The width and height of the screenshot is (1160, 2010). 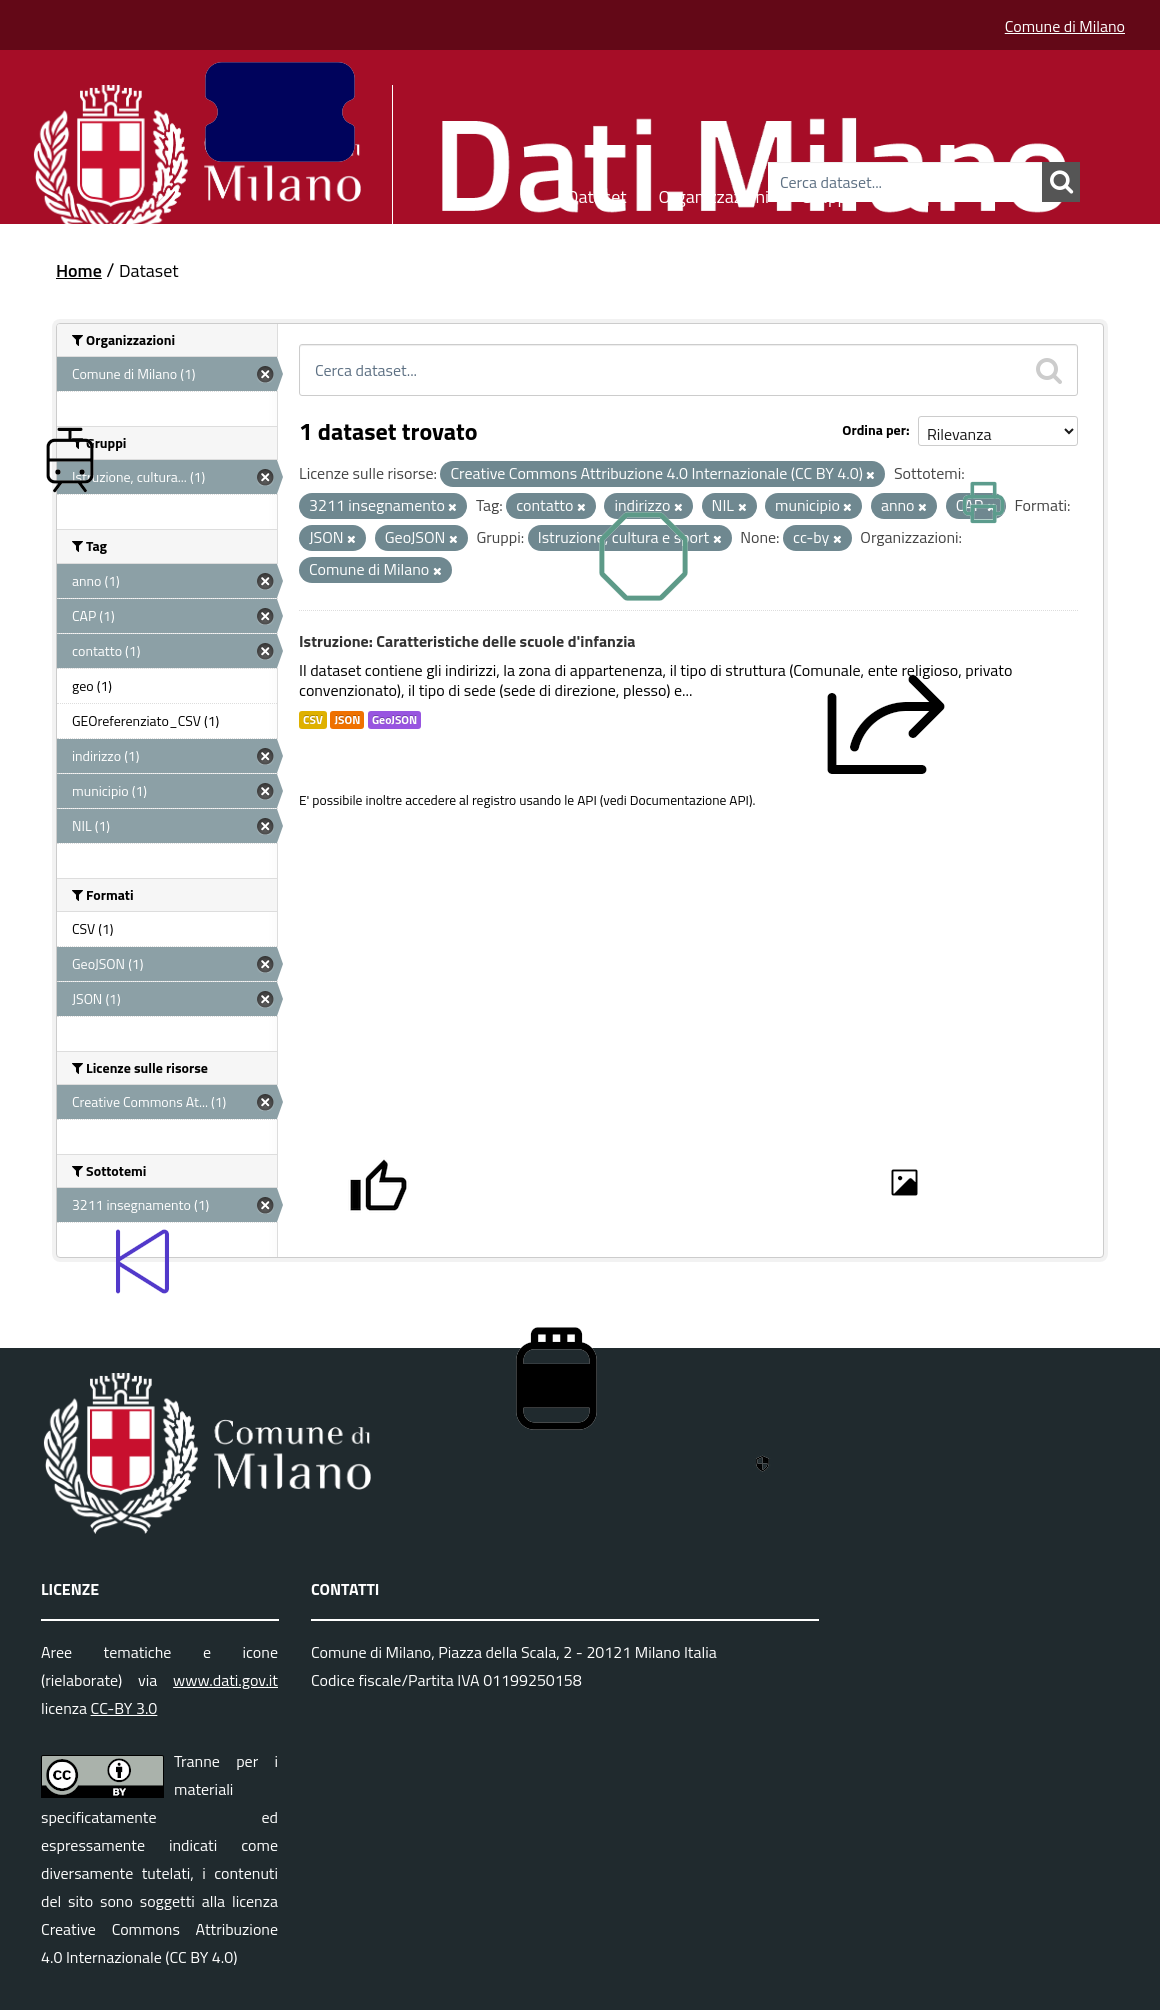 I want to click on view product or ingredient details, so click(x=556, y=1378).